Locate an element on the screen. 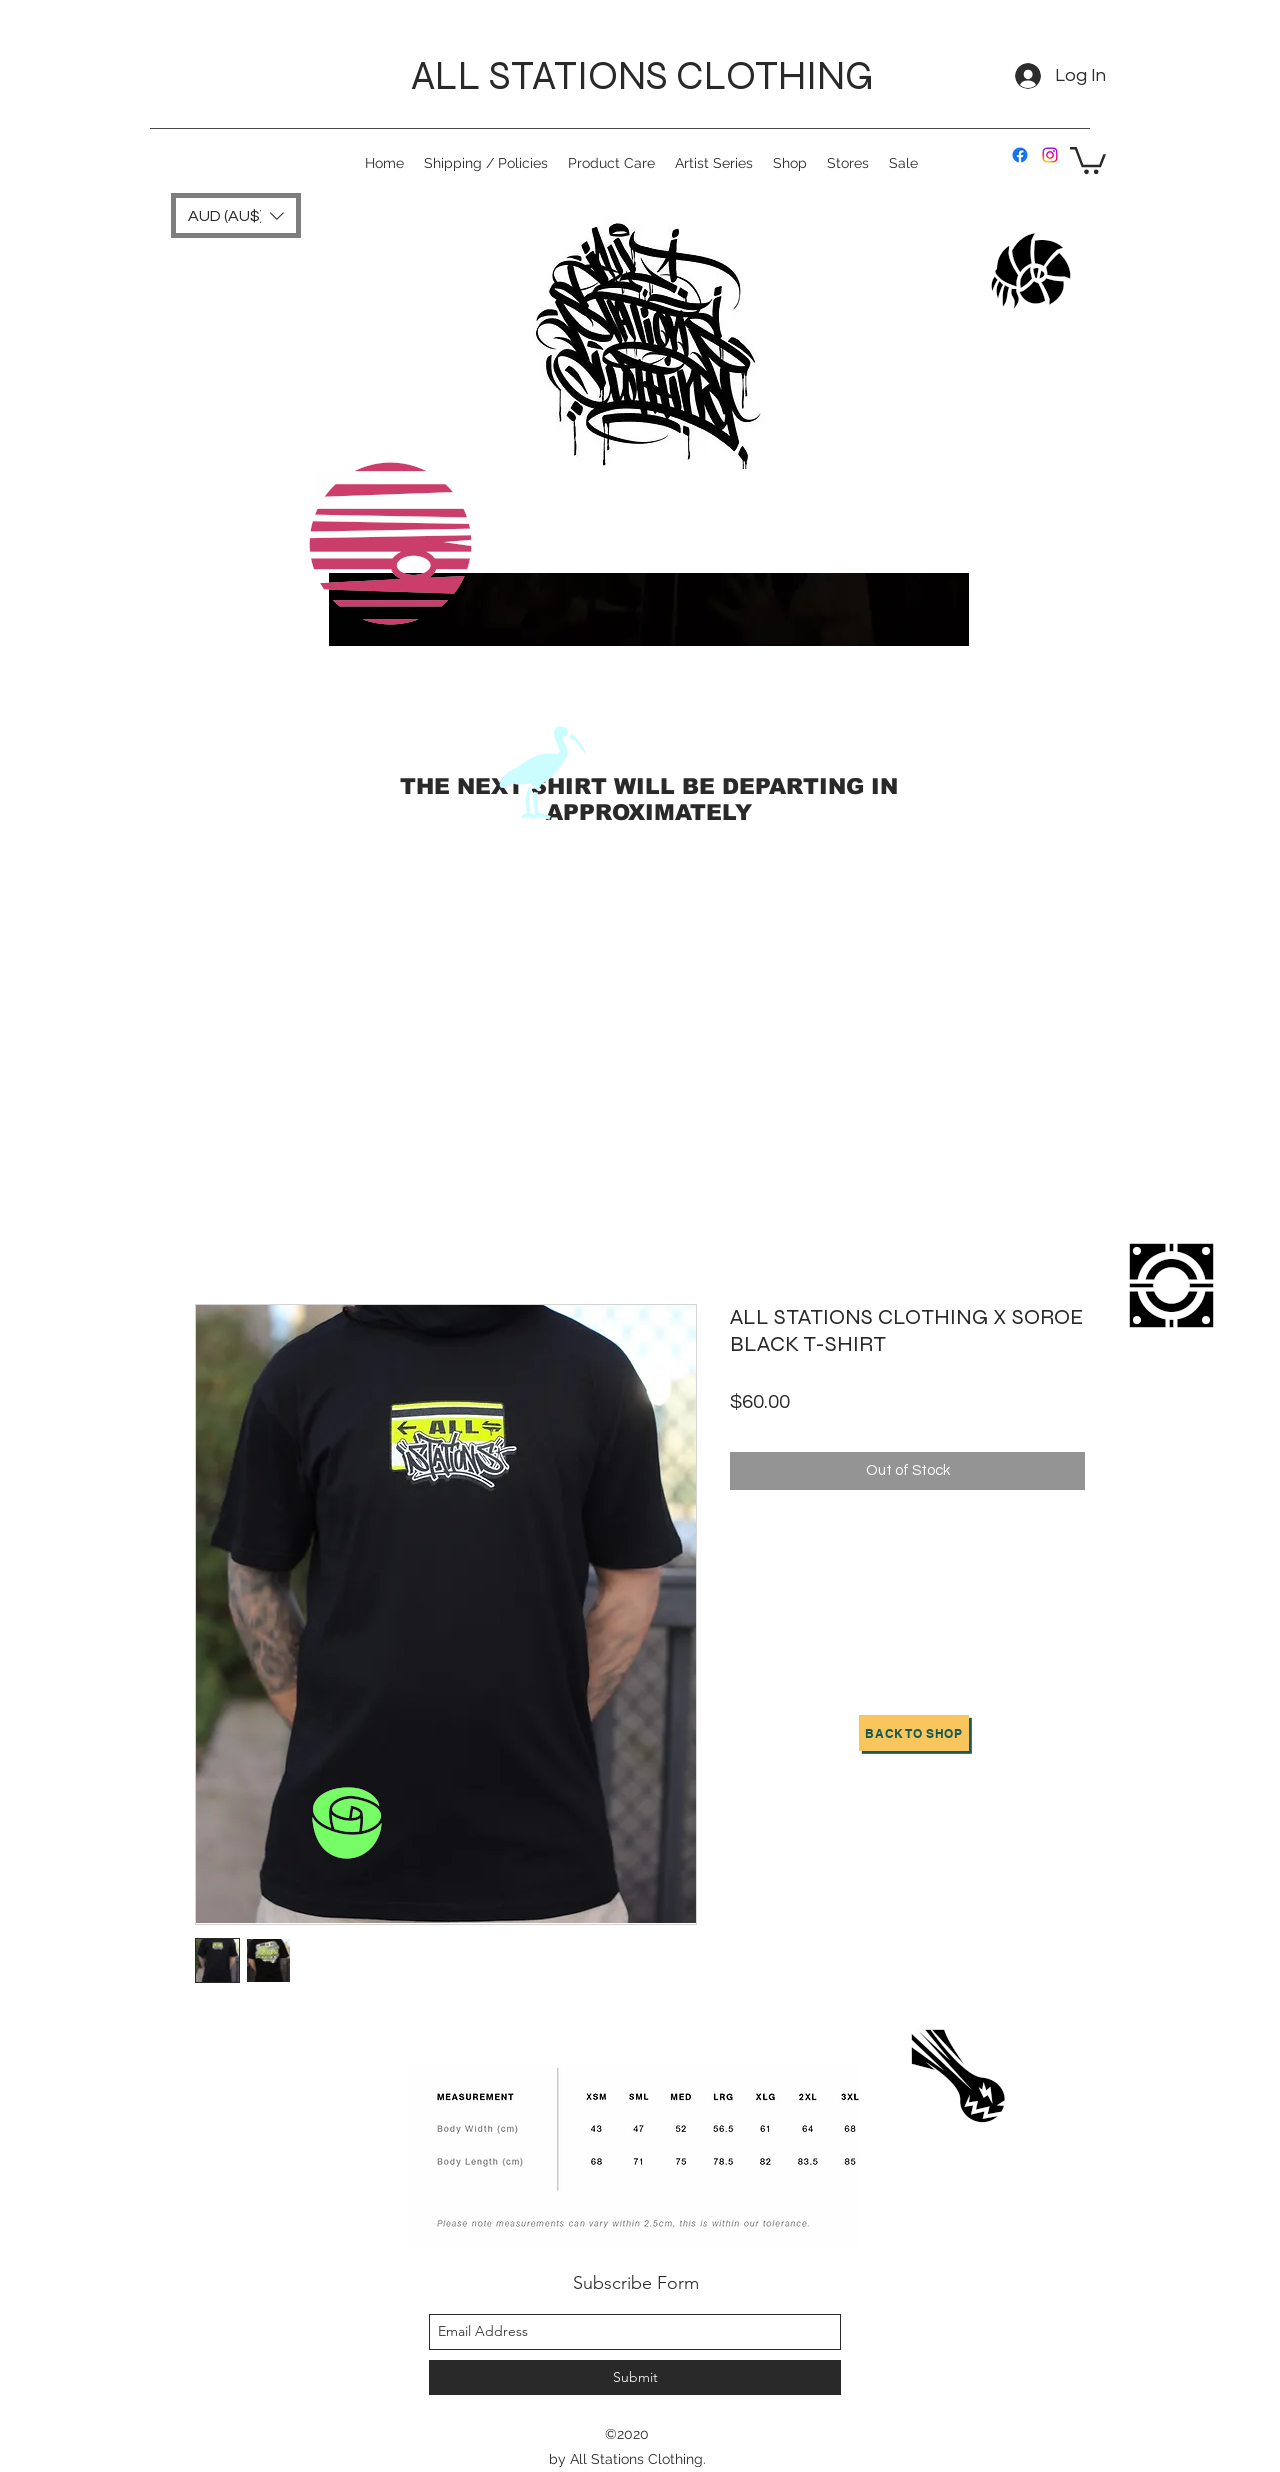 Image resolution: width=1280 pixels, height=2472 pixels. ibis bird icon for wildlife or nature category is located at coordinates (543, 773).